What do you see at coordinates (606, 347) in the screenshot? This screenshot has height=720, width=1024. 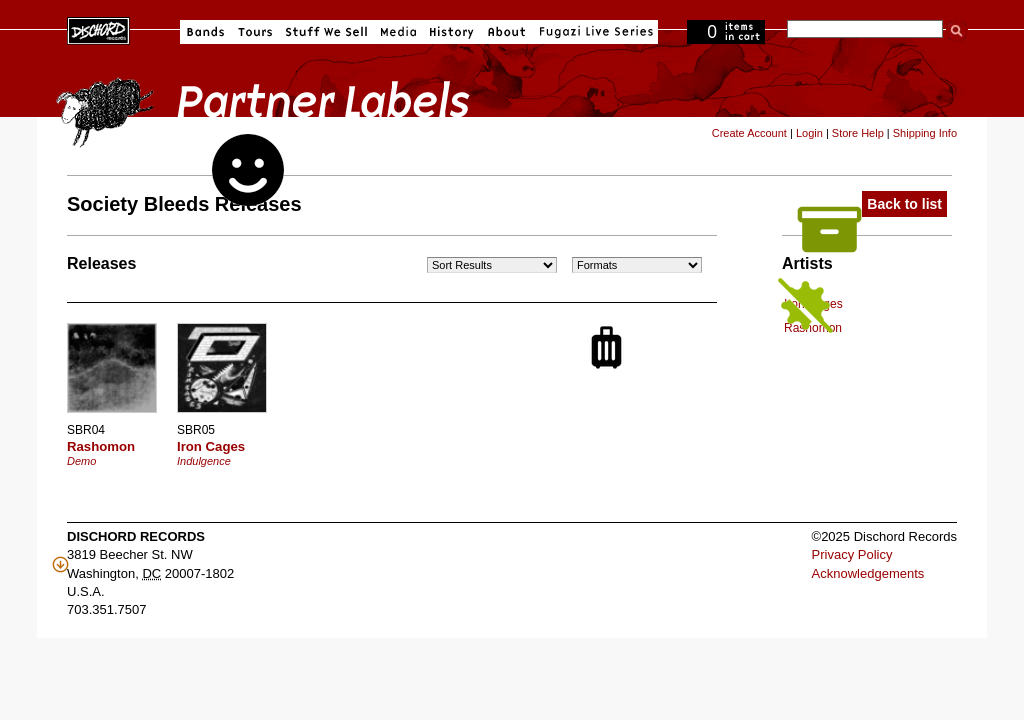 I see `access travel or trip information` at bounding box center [606, 347].